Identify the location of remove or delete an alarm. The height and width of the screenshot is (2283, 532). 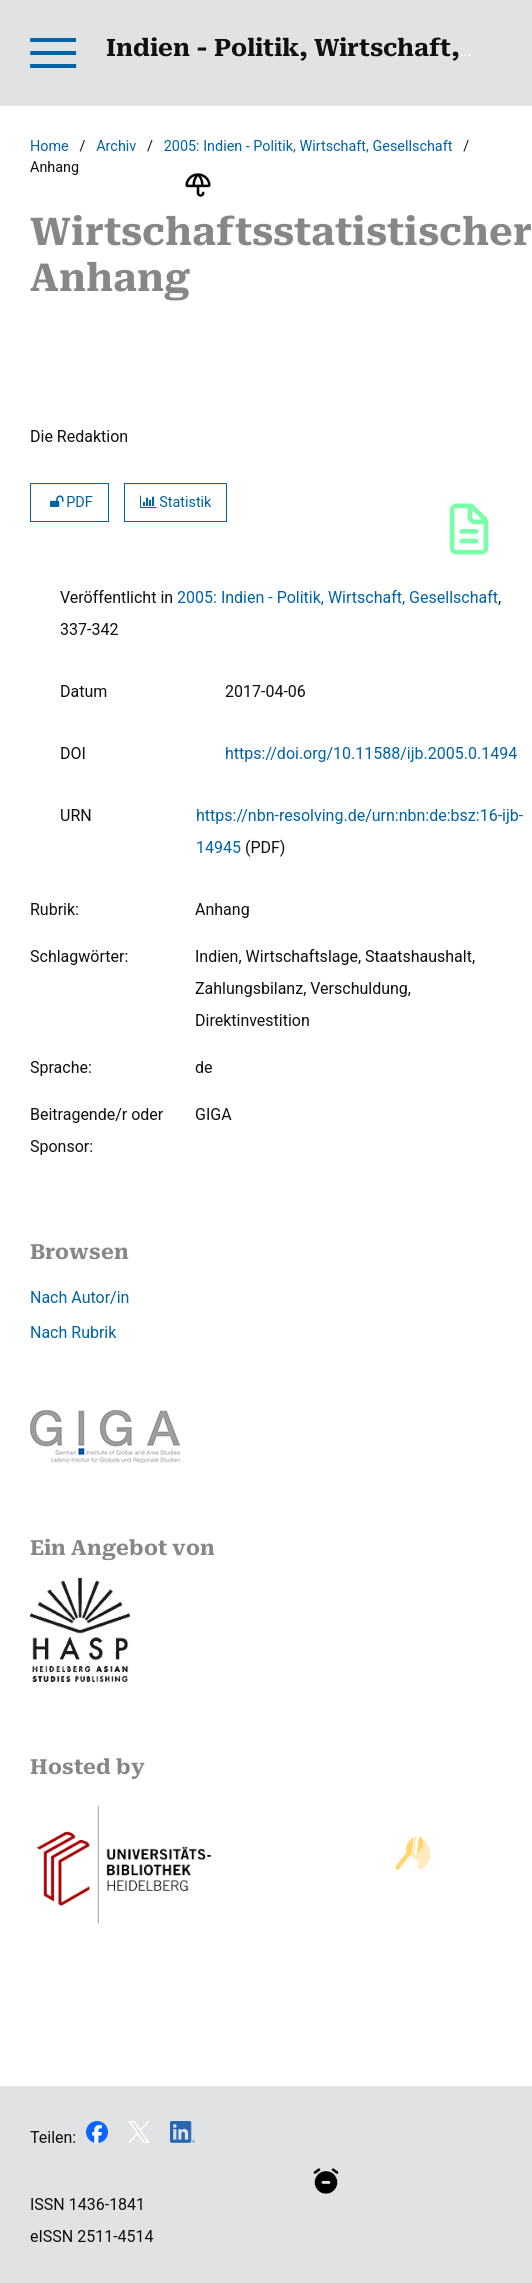
(326, 2181).